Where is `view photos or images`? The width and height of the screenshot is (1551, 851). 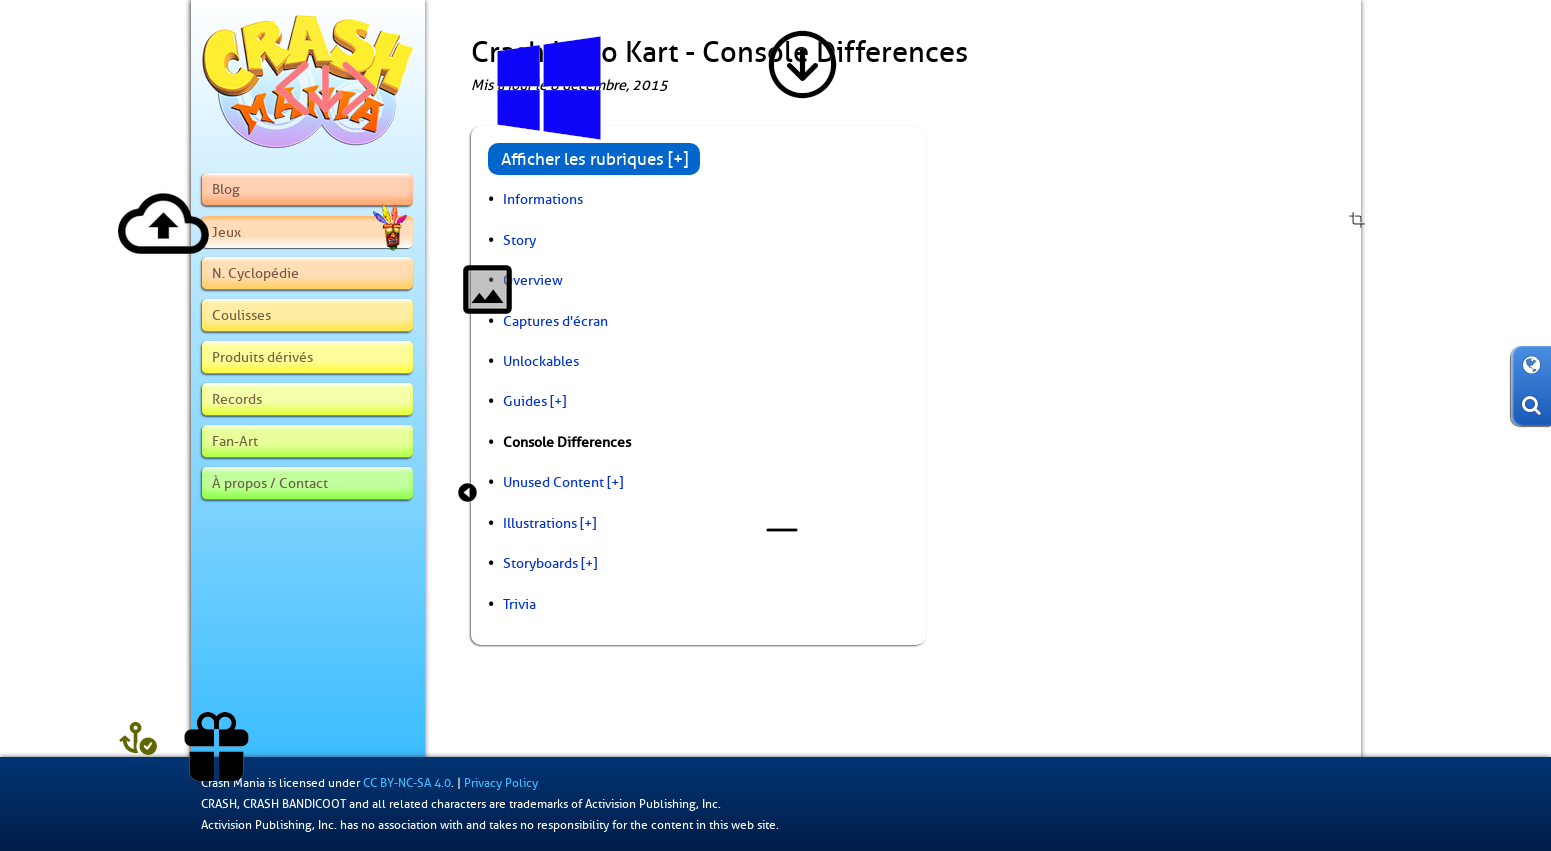
view photos or images is located at coordinates (487, 289).